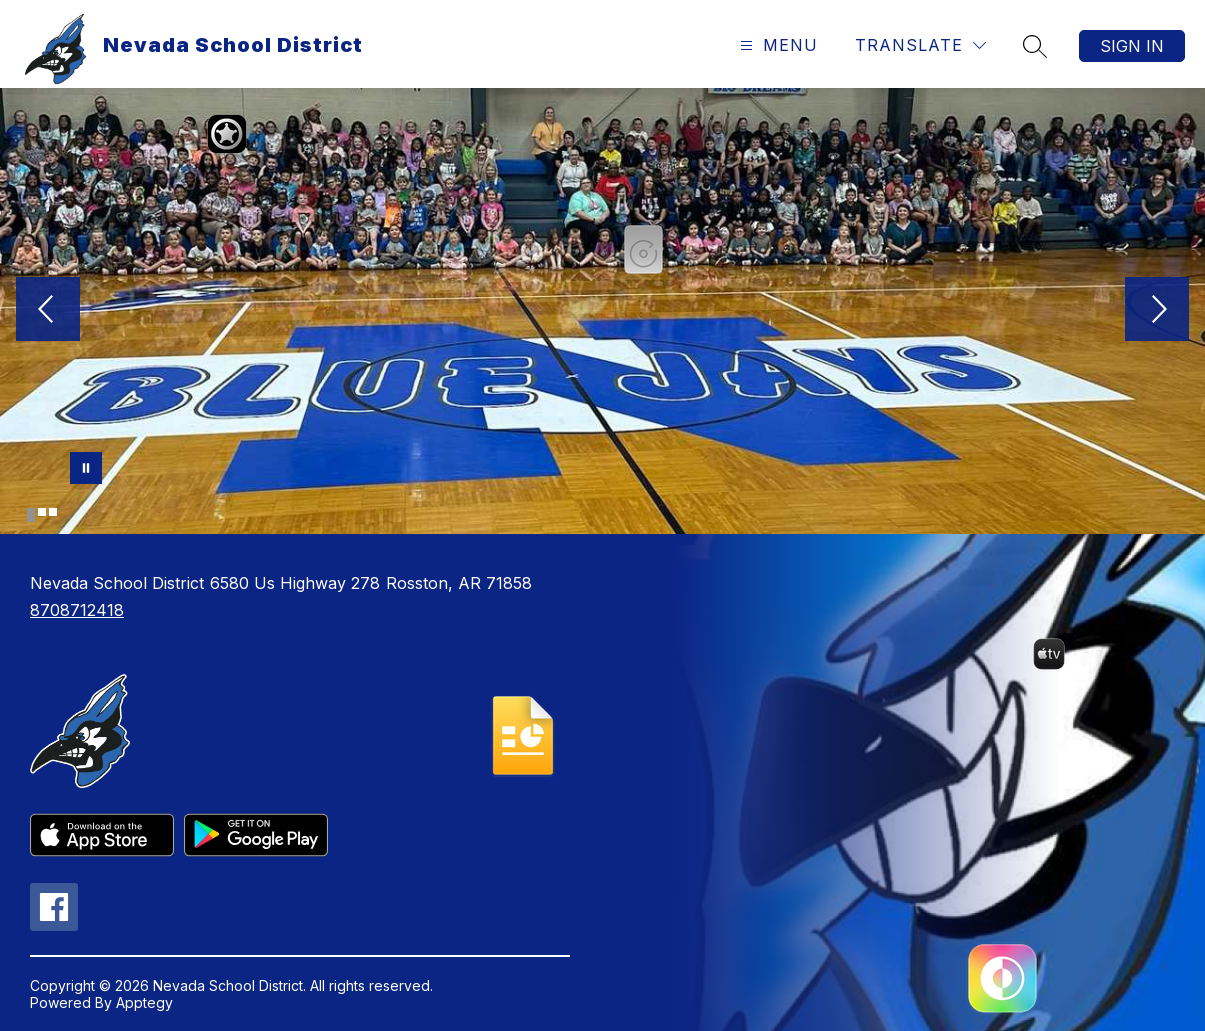  I want to click on launch rimworld, so click(227, 134).